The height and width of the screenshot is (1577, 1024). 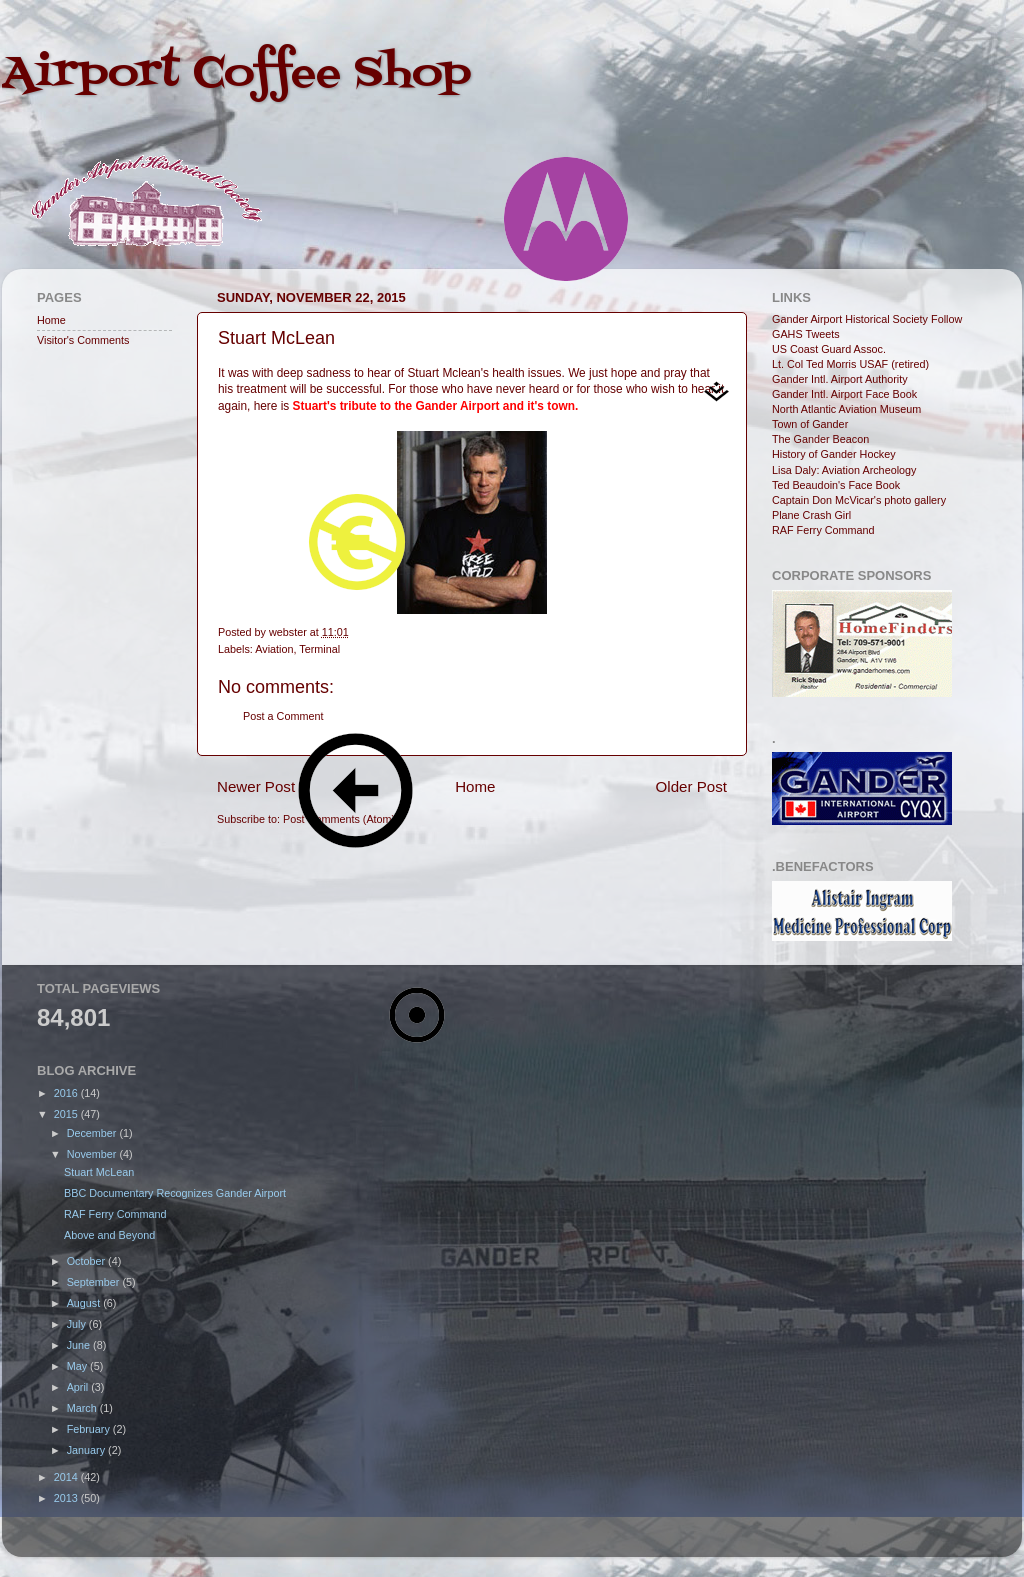 What do you see at coordinates (357, 542) in the screenshot?
I see `indicates non-commercial use license for european content` at bounding box center [357, 542].